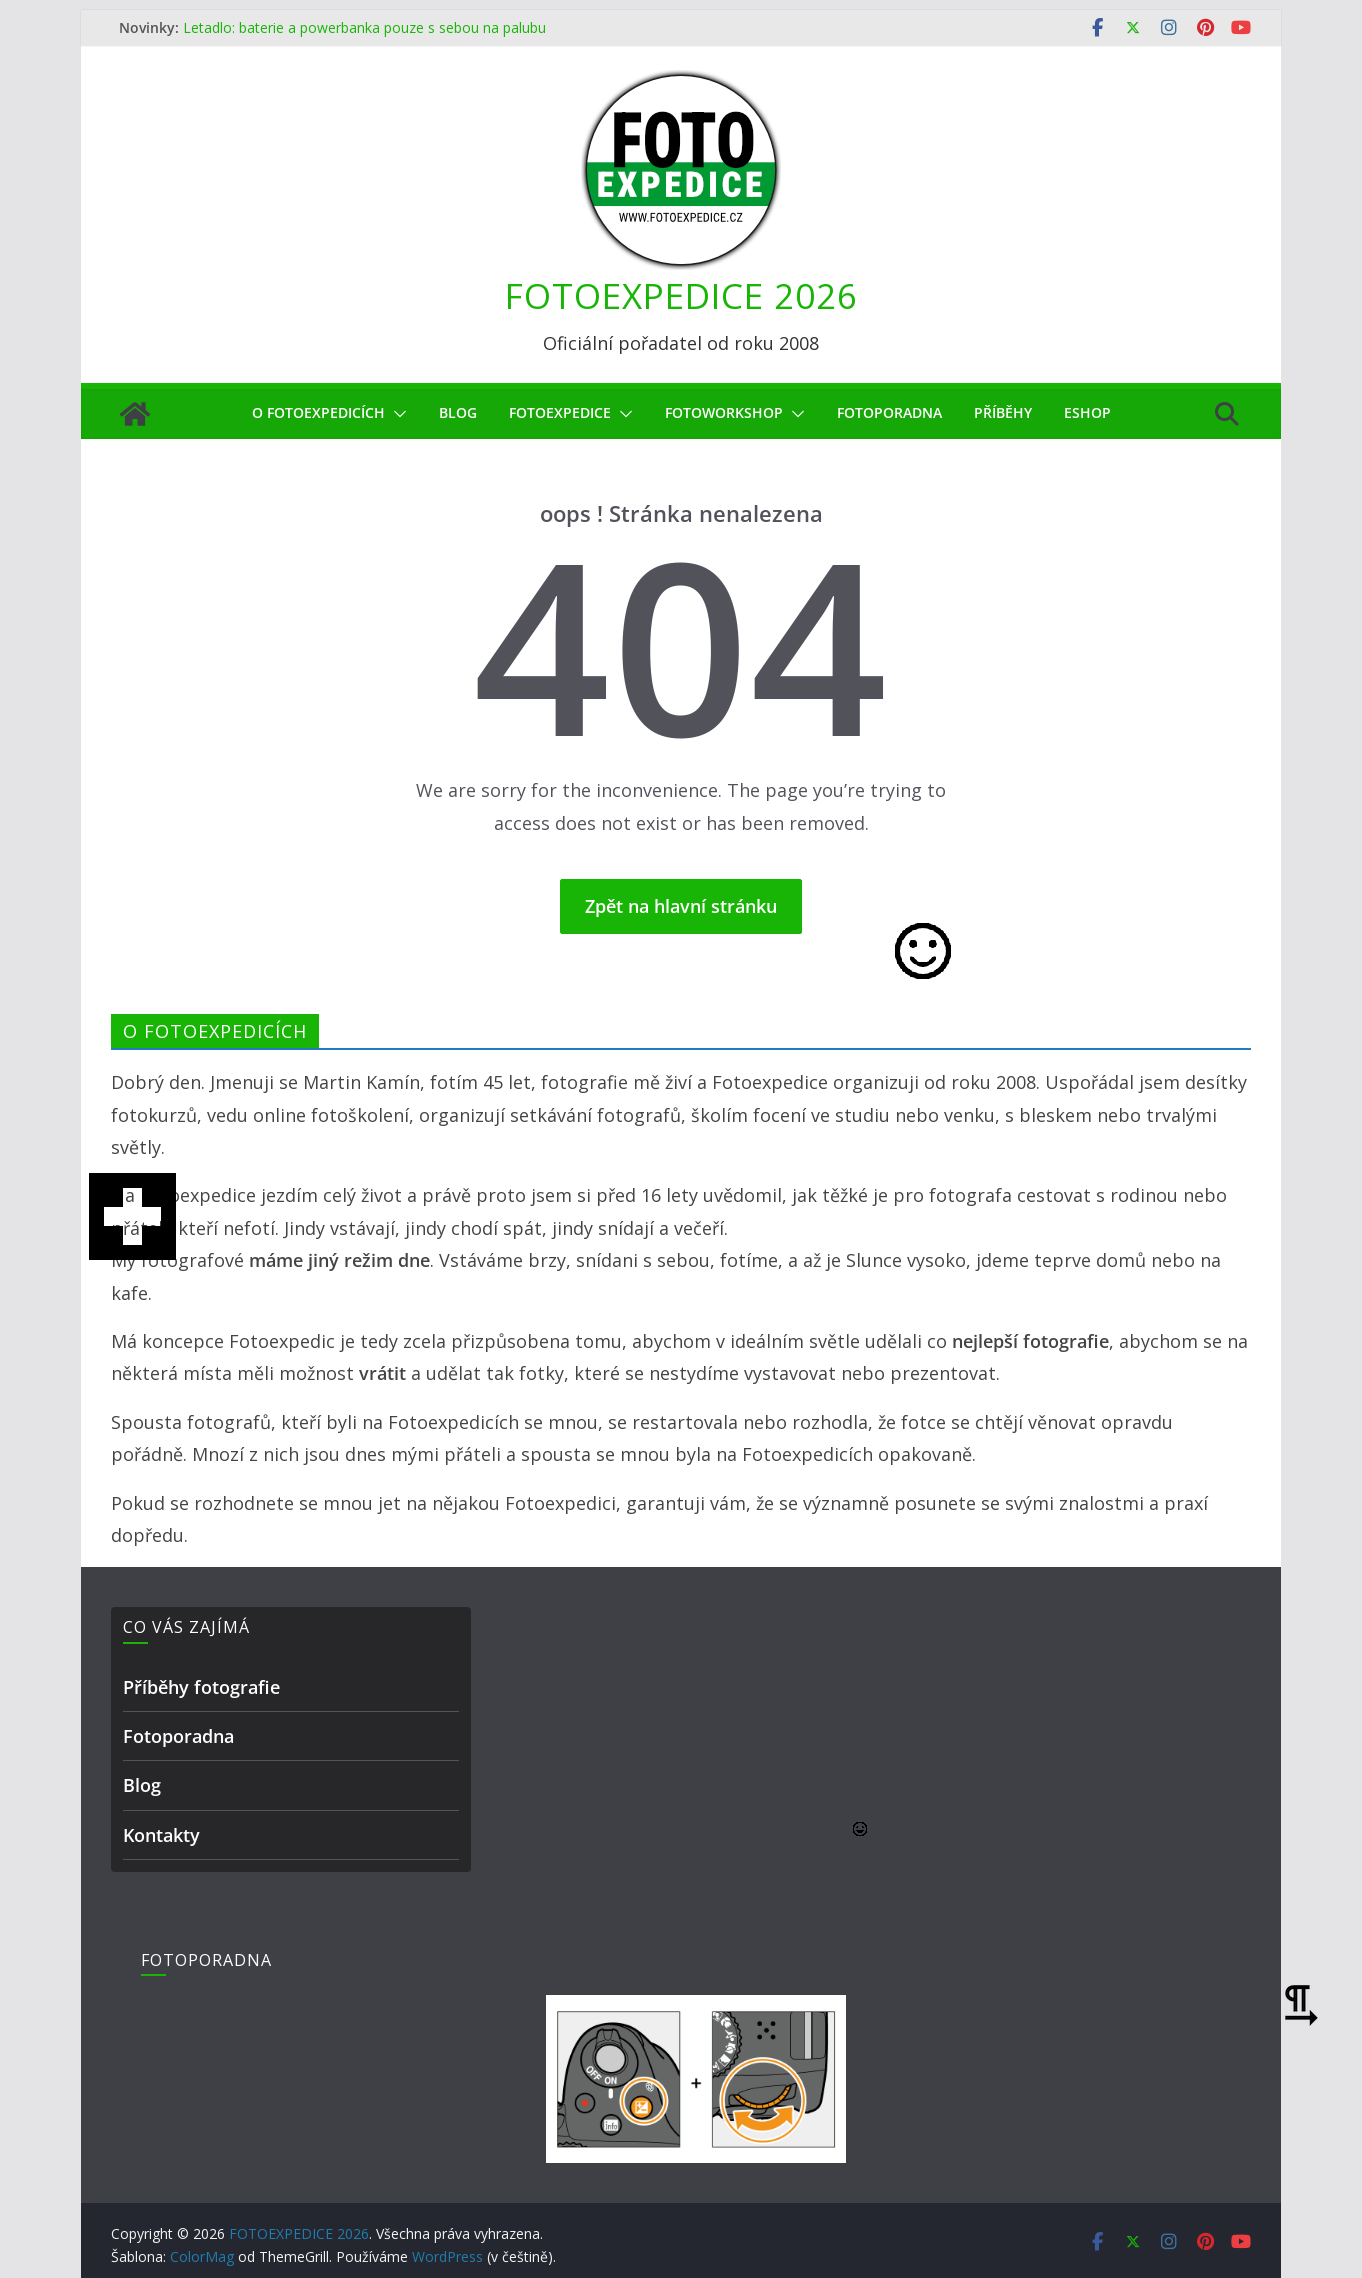  I want to click on set text direction to left-to-right, so click(1299, 2005).